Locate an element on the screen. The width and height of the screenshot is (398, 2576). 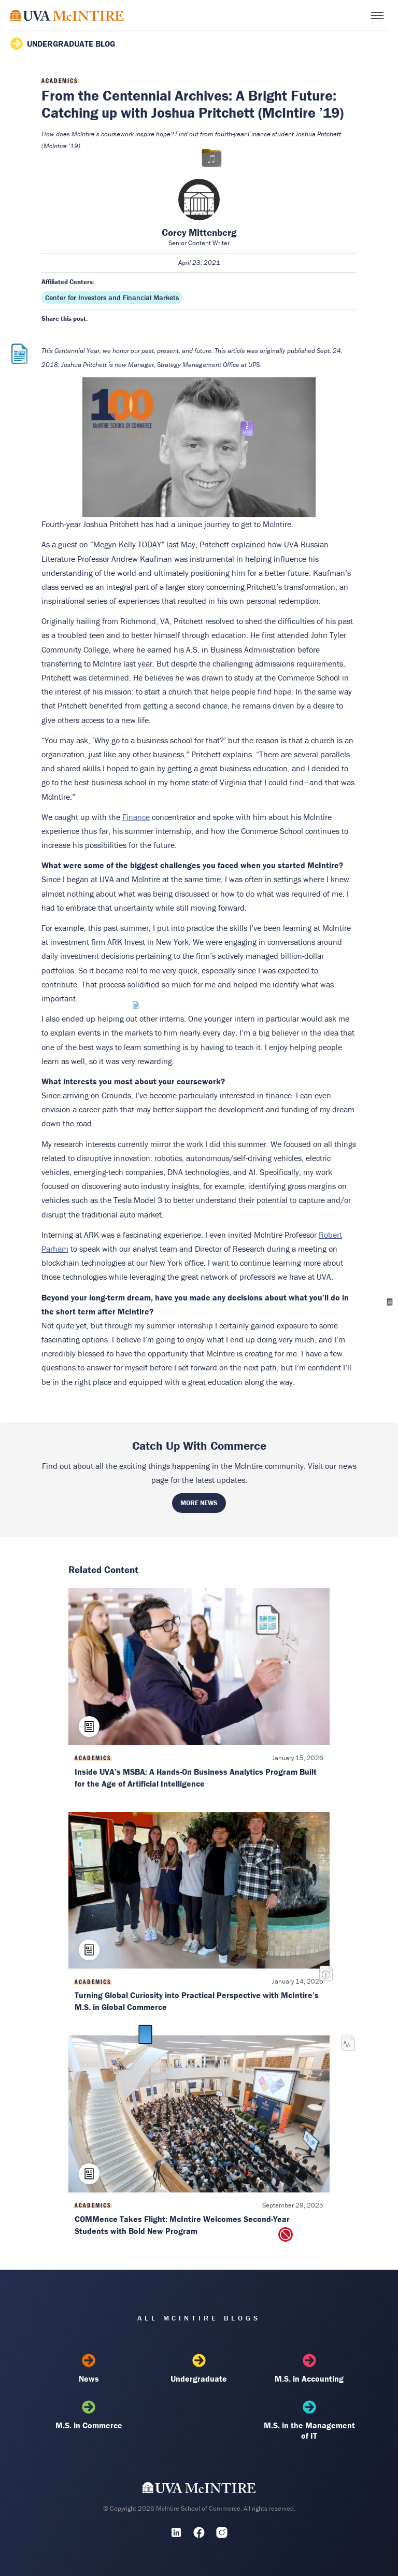
iPad Air M2 device icon is located at coordinates (145, 2034).